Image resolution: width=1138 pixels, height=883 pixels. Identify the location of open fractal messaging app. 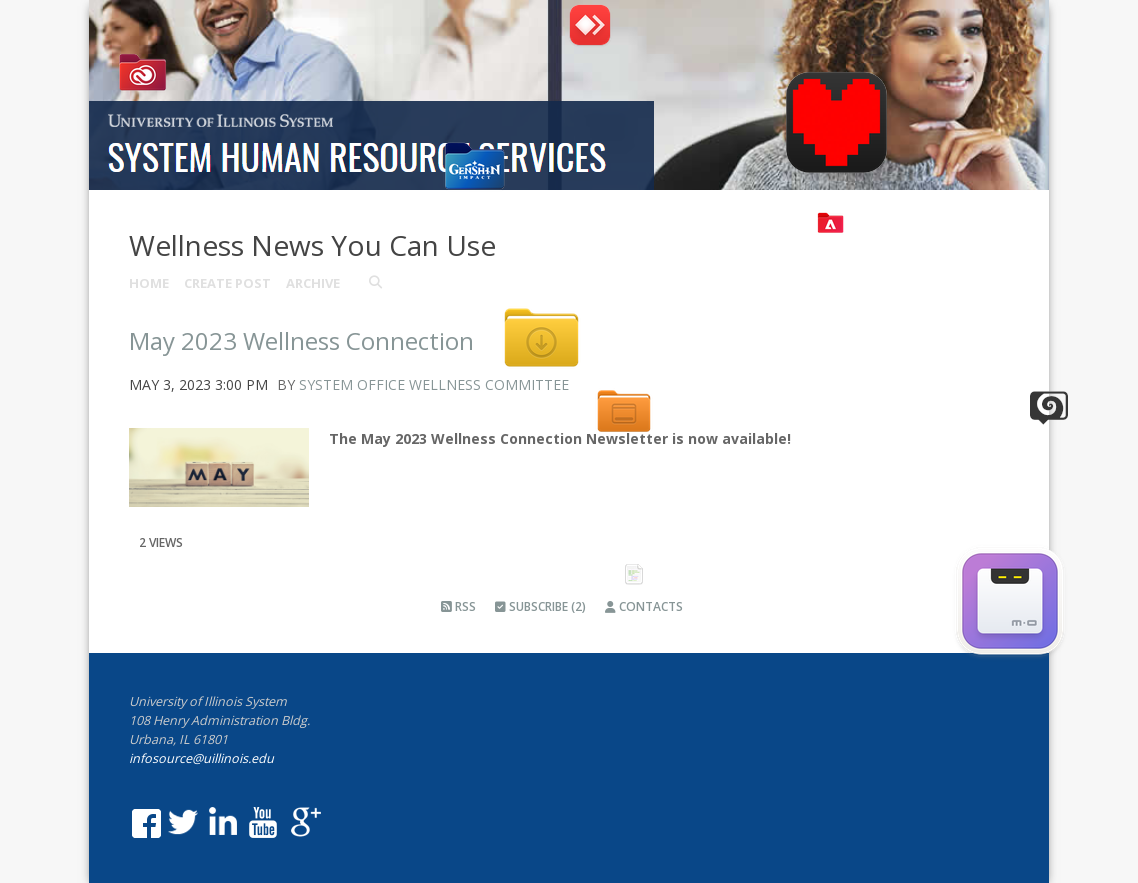
(1049, 408).